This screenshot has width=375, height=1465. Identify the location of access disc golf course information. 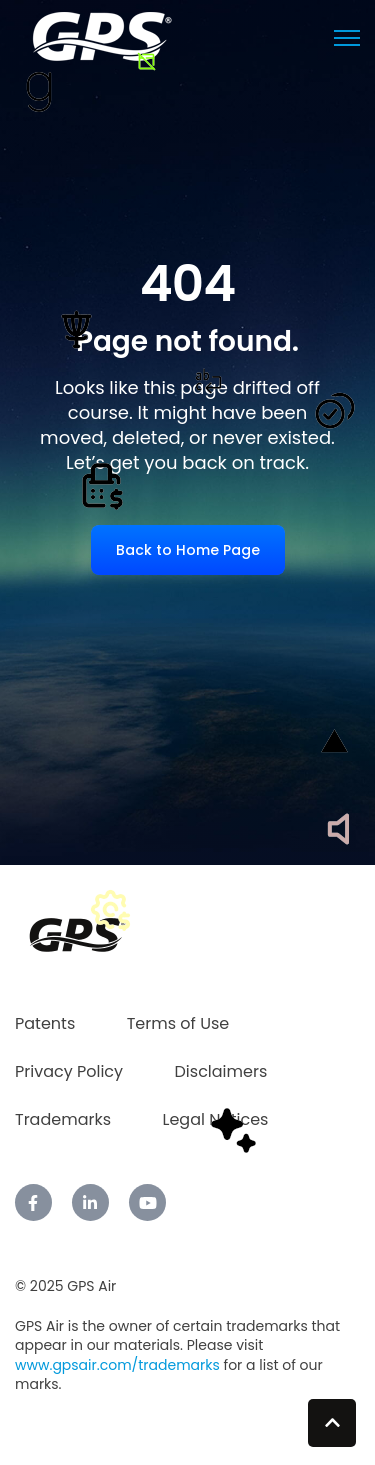
(76, 329).